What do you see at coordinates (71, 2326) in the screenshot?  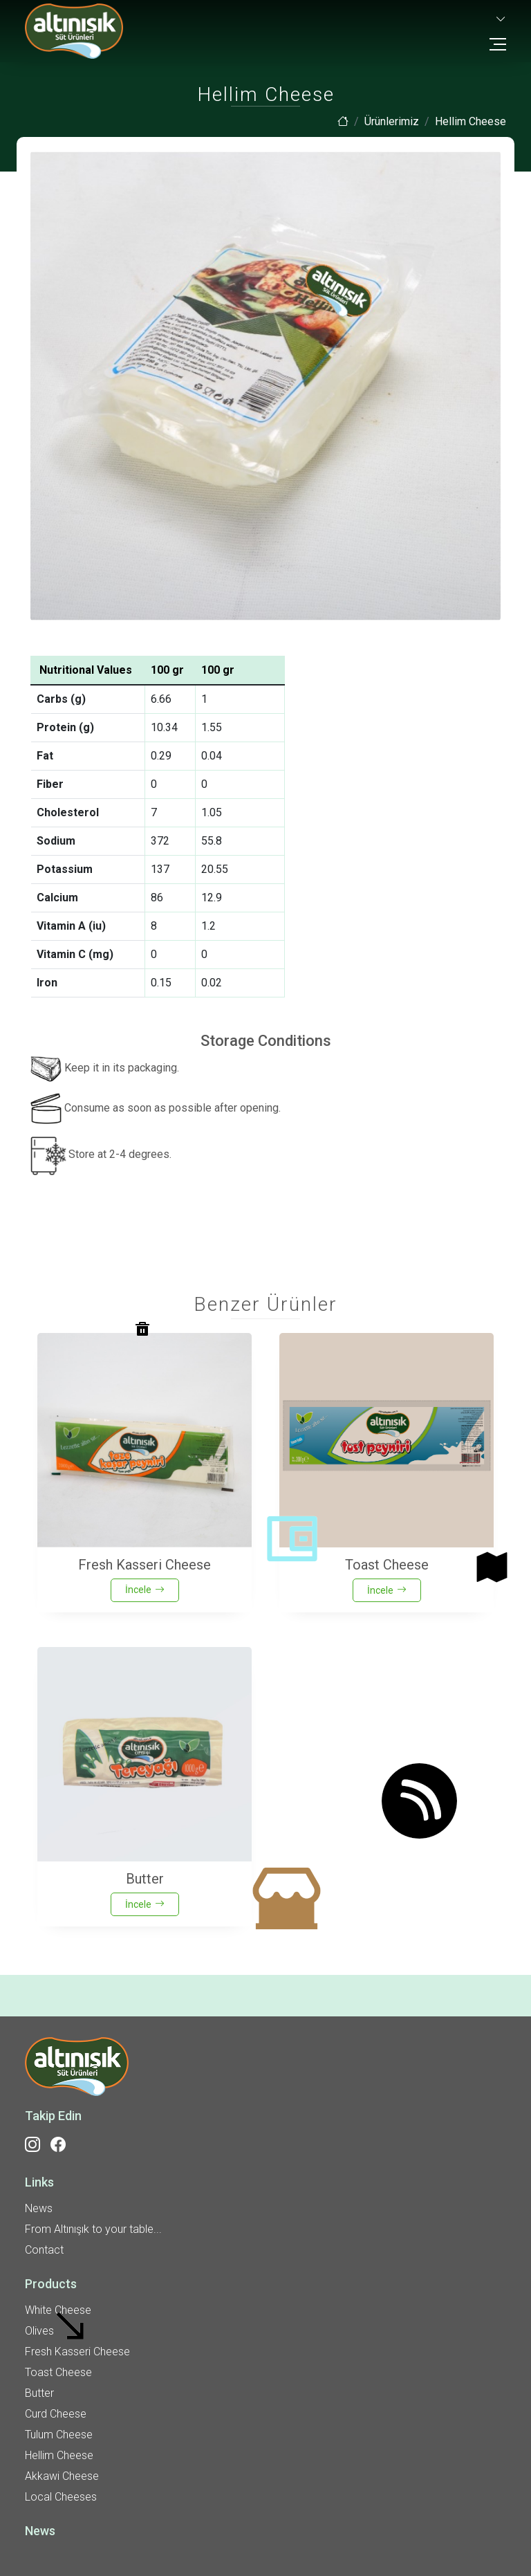 I see `navigate to next section below` at bounding box center [71, 2326].